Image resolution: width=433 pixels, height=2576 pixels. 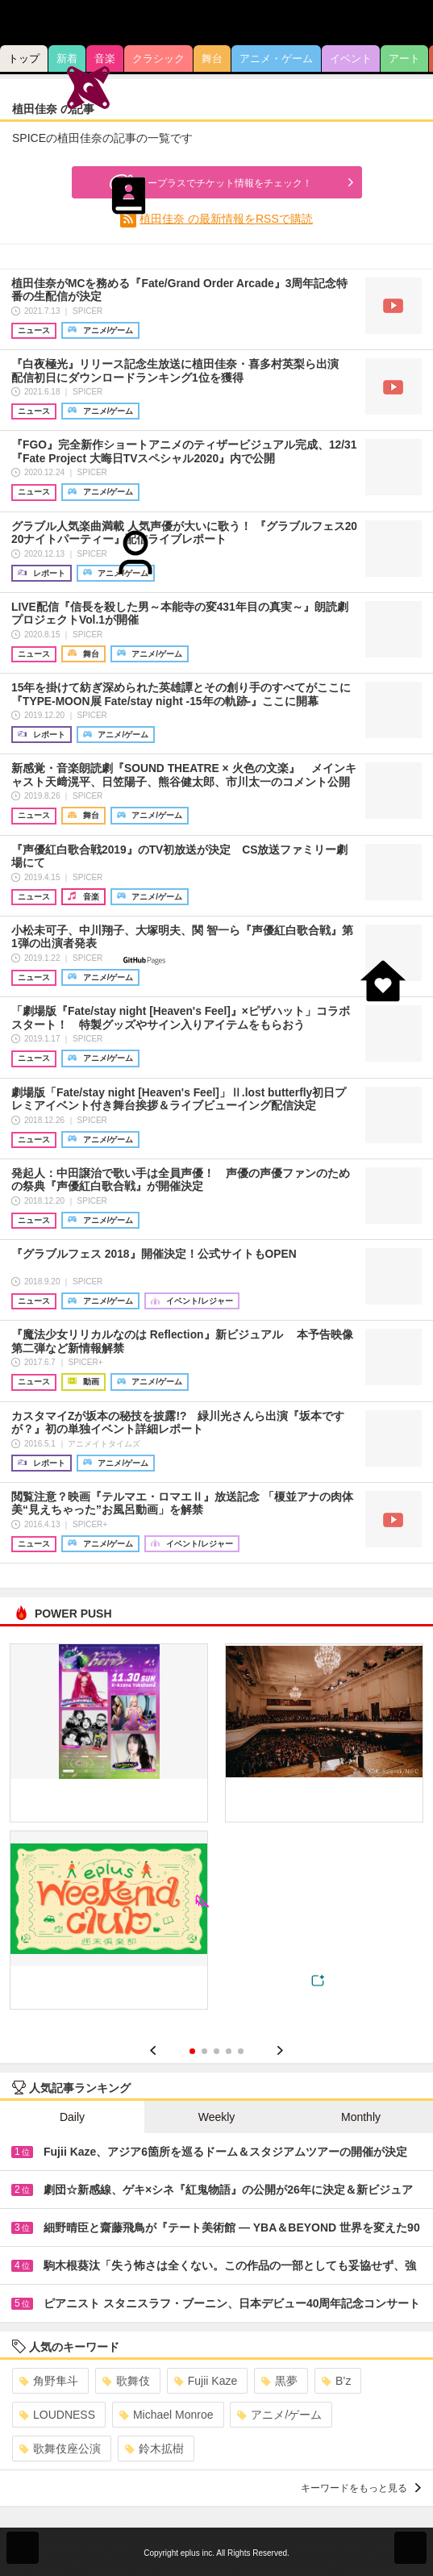 What do you see at coordinates (318, 1981) in the screenshot?
I see `generate content using AI` at bounding box center [318, 1981].